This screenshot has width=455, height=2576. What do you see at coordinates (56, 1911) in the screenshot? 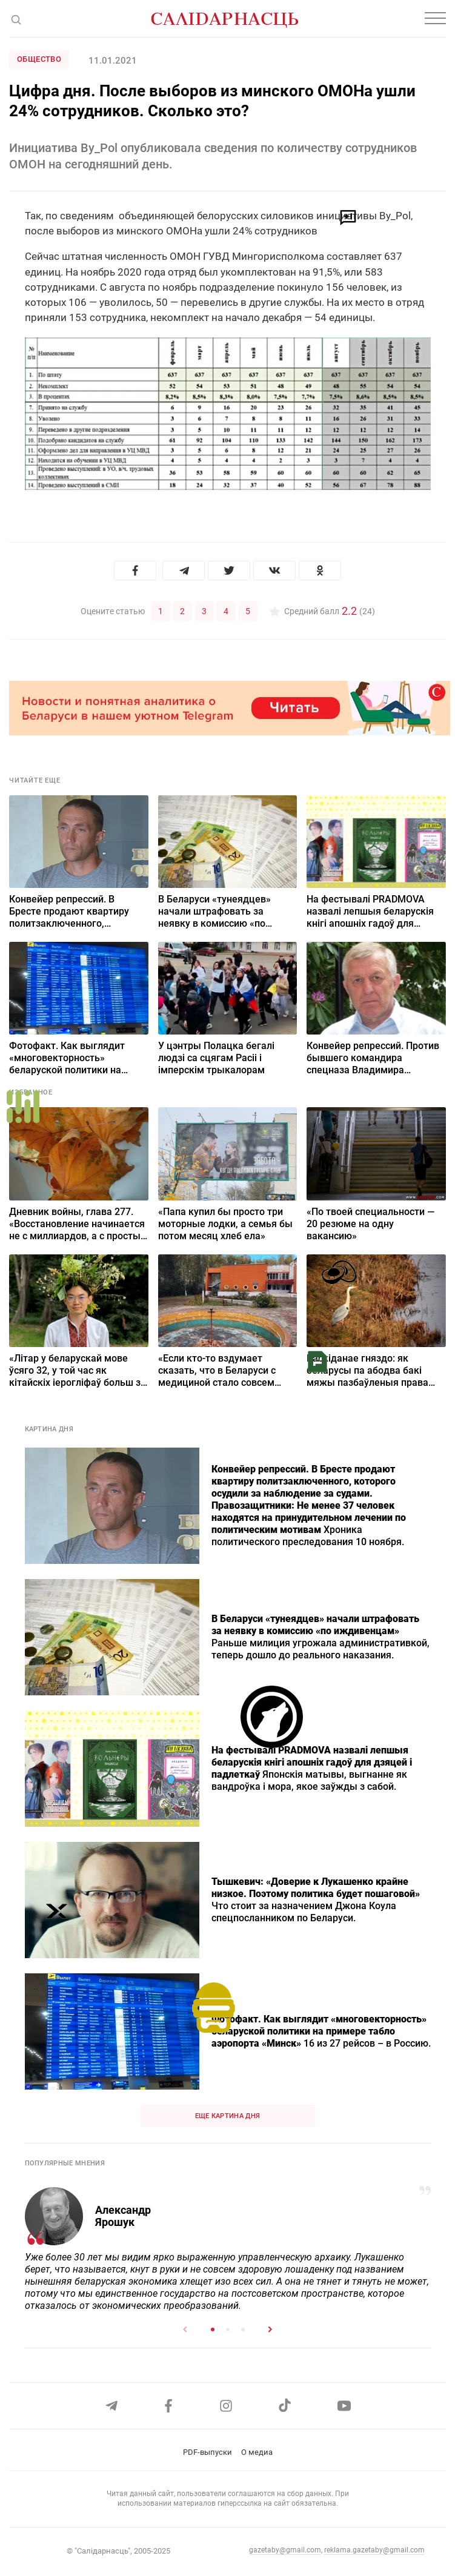
I see `nutanix company logo` at bounding box center [56, 1911].